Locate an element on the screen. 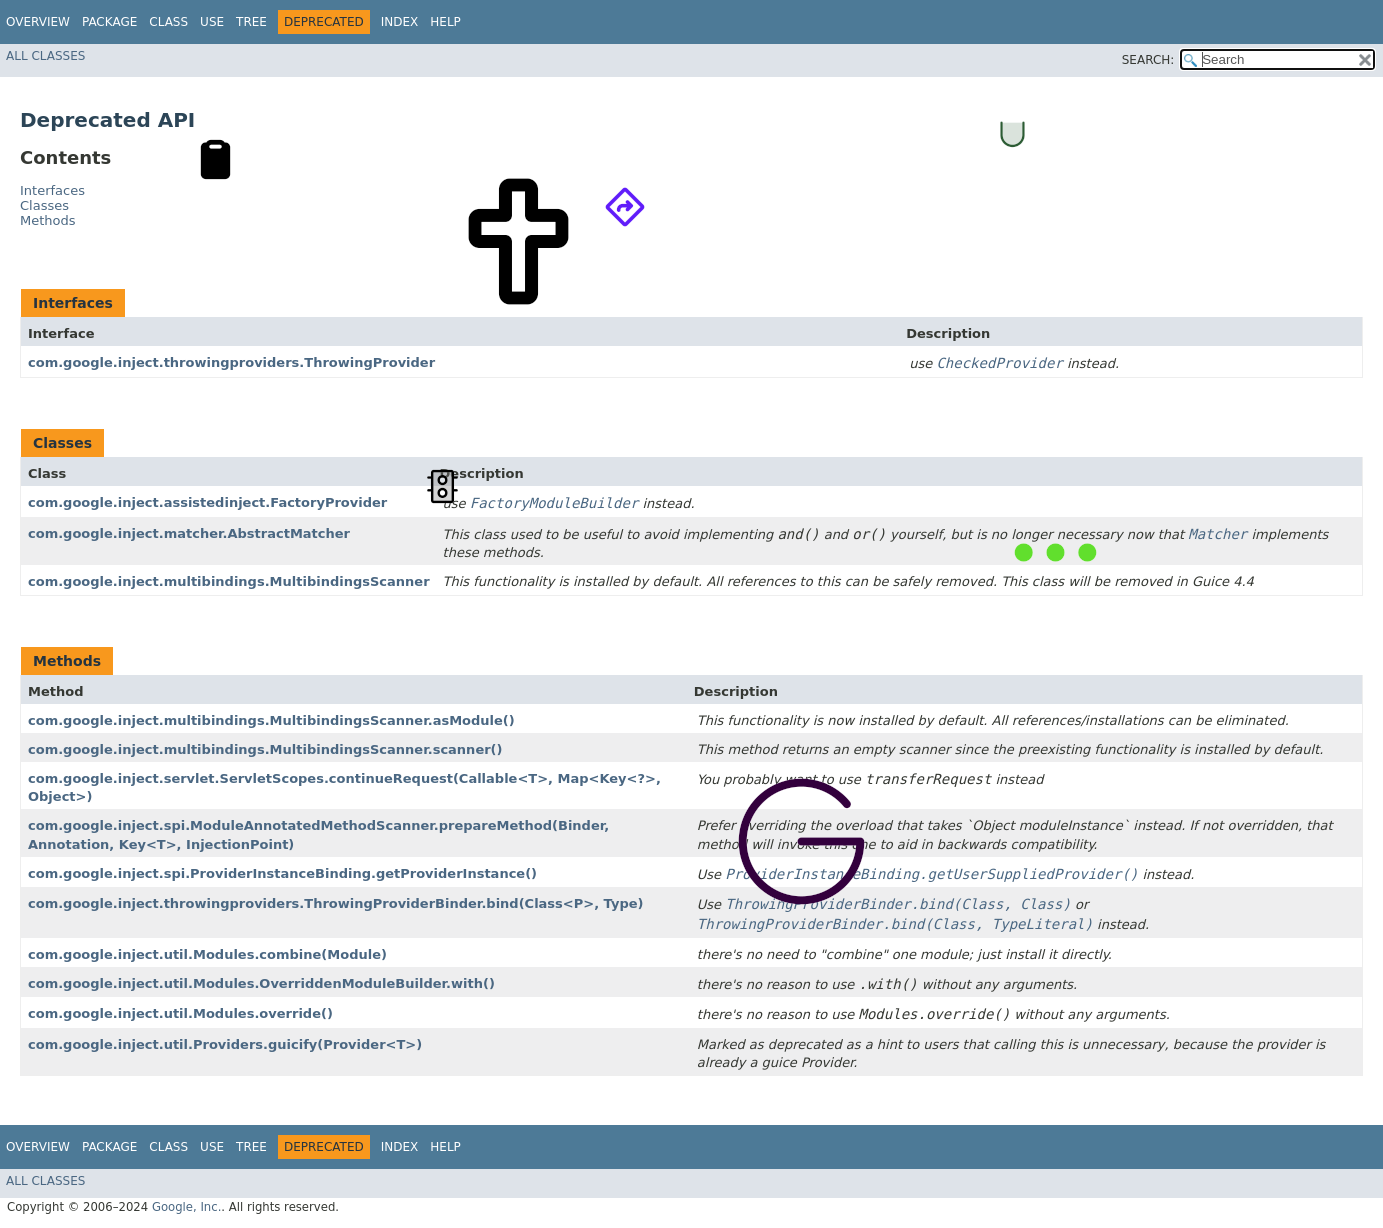 This screenshot has width=1383, height=1228. indicates navigation or directional guidance is located at coordinates (625, 207).